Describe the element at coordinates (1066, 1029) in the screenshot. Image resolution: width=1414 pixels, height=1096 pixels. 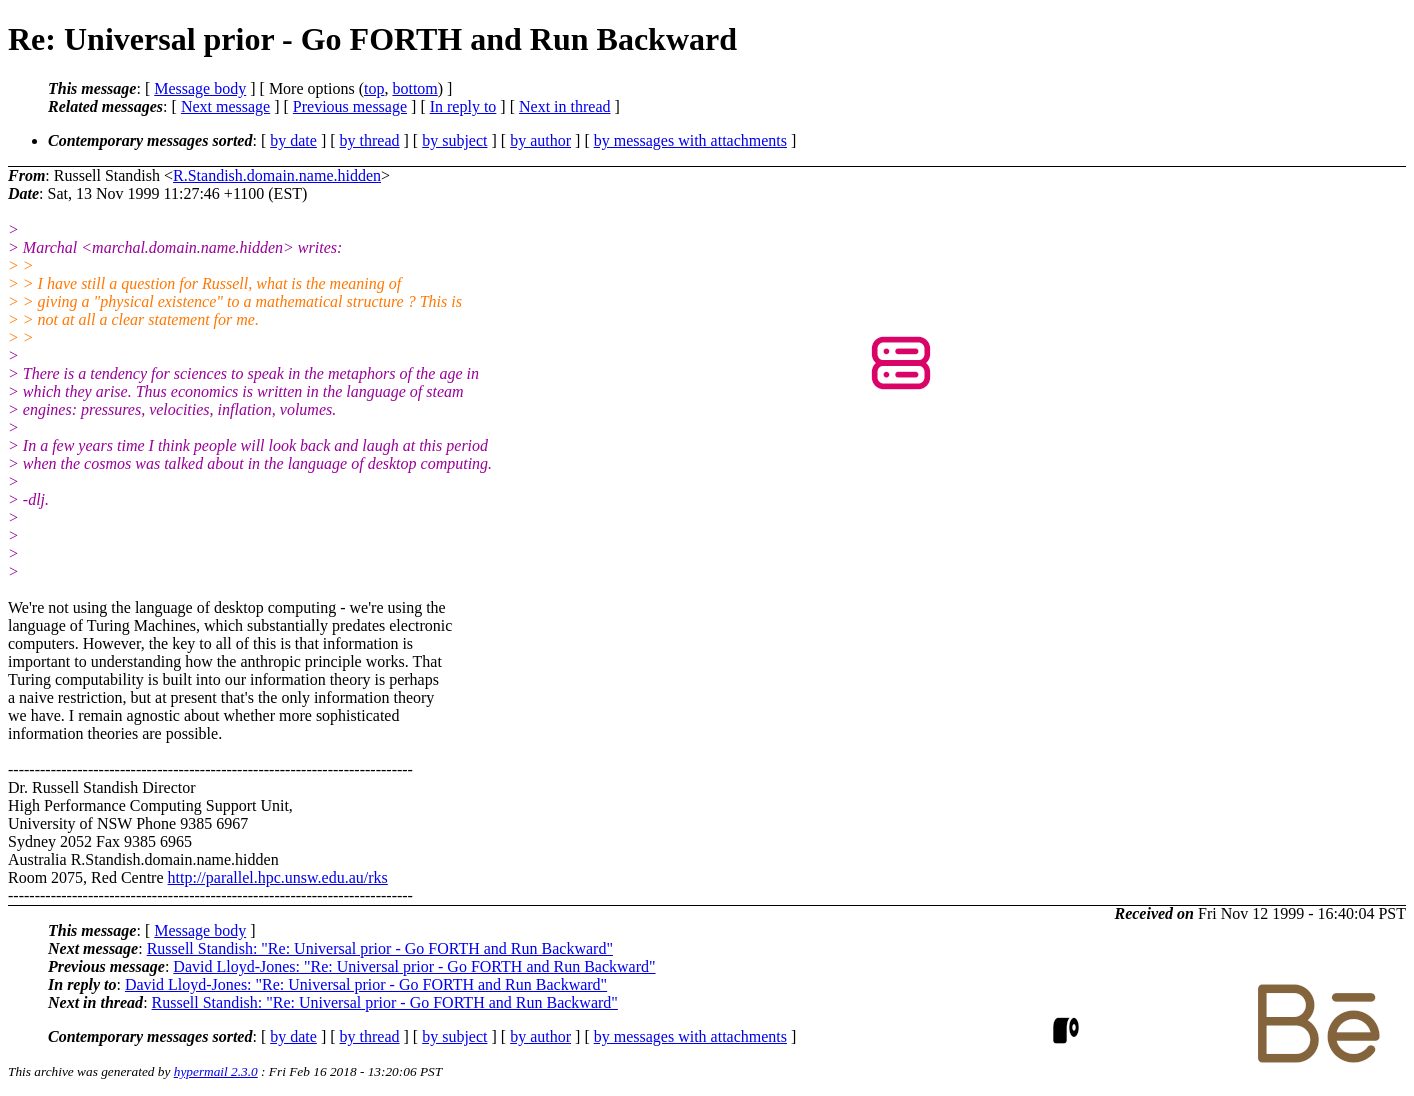
I see `indicates restroom or bathroom location` at that location.